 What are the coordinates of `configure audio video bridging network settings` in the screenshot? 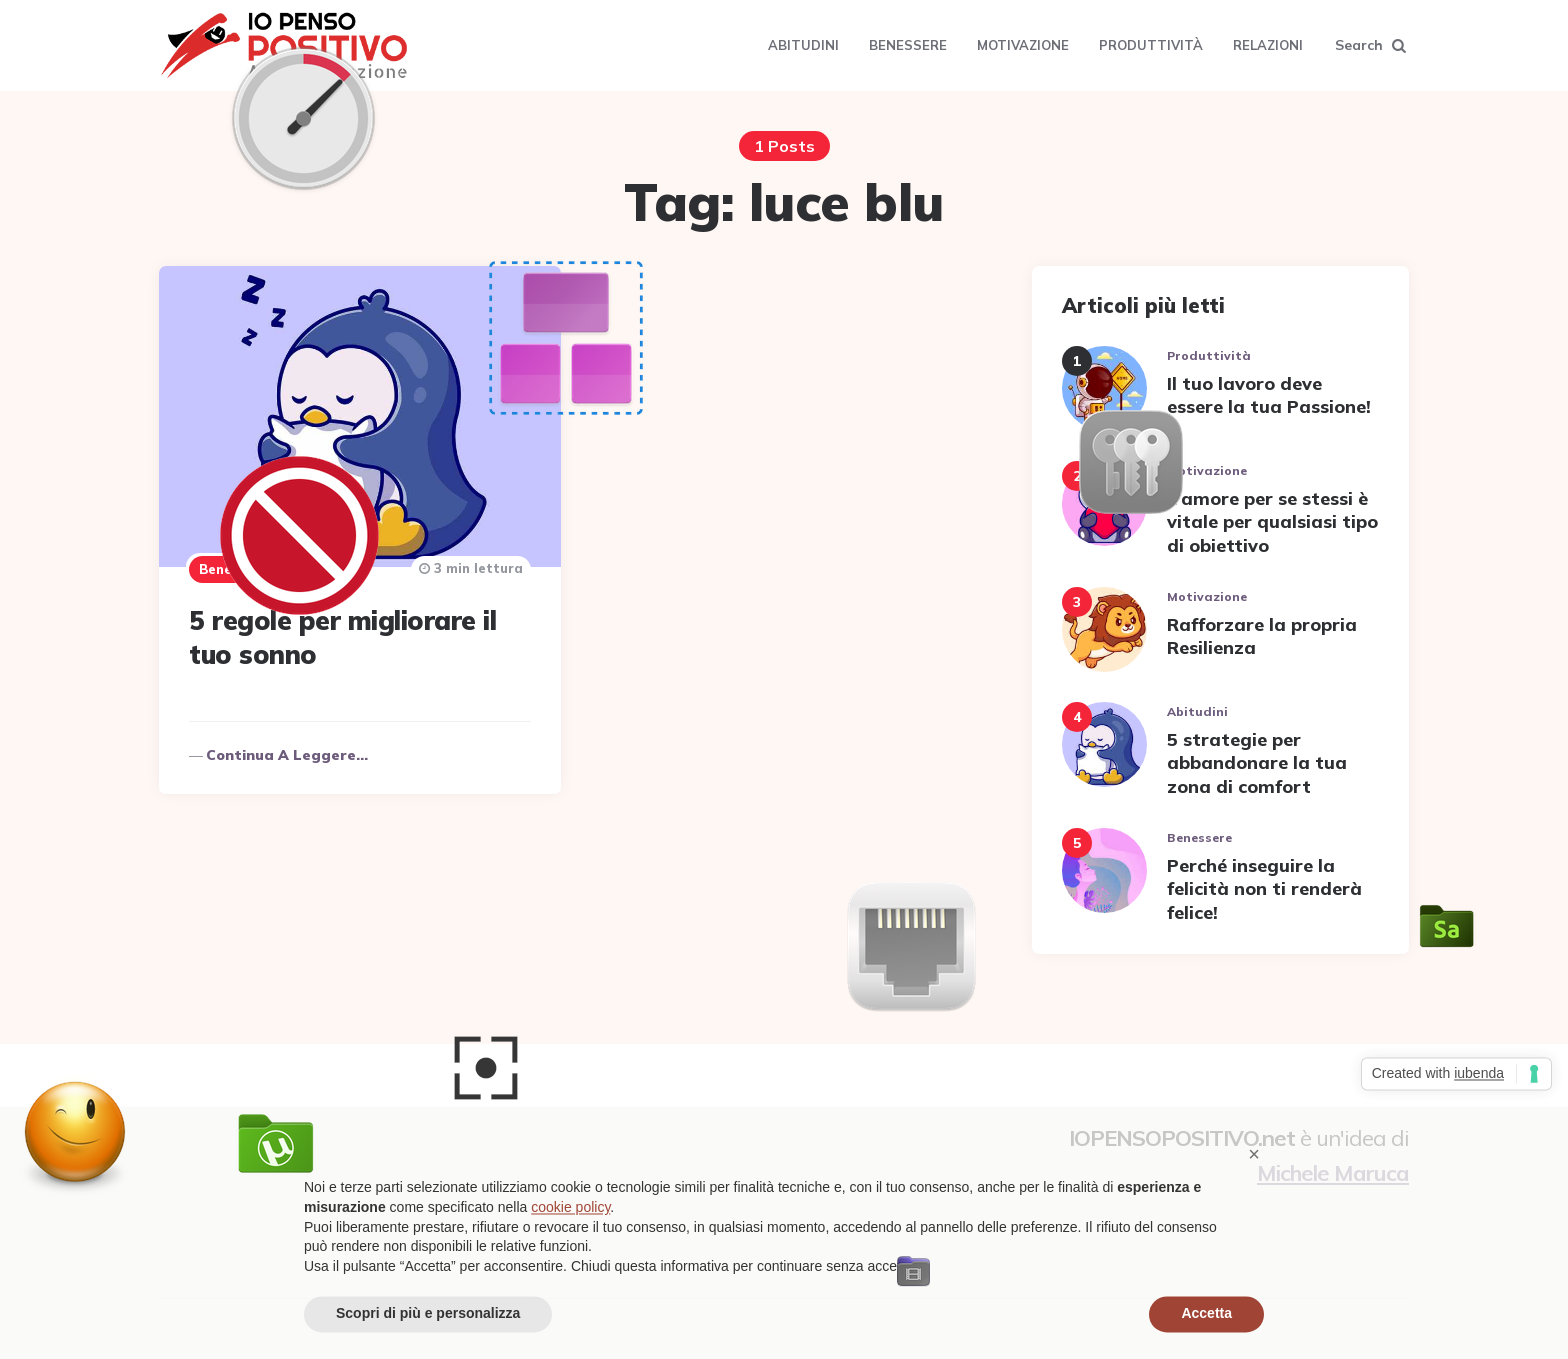 It's located at (911, 945).